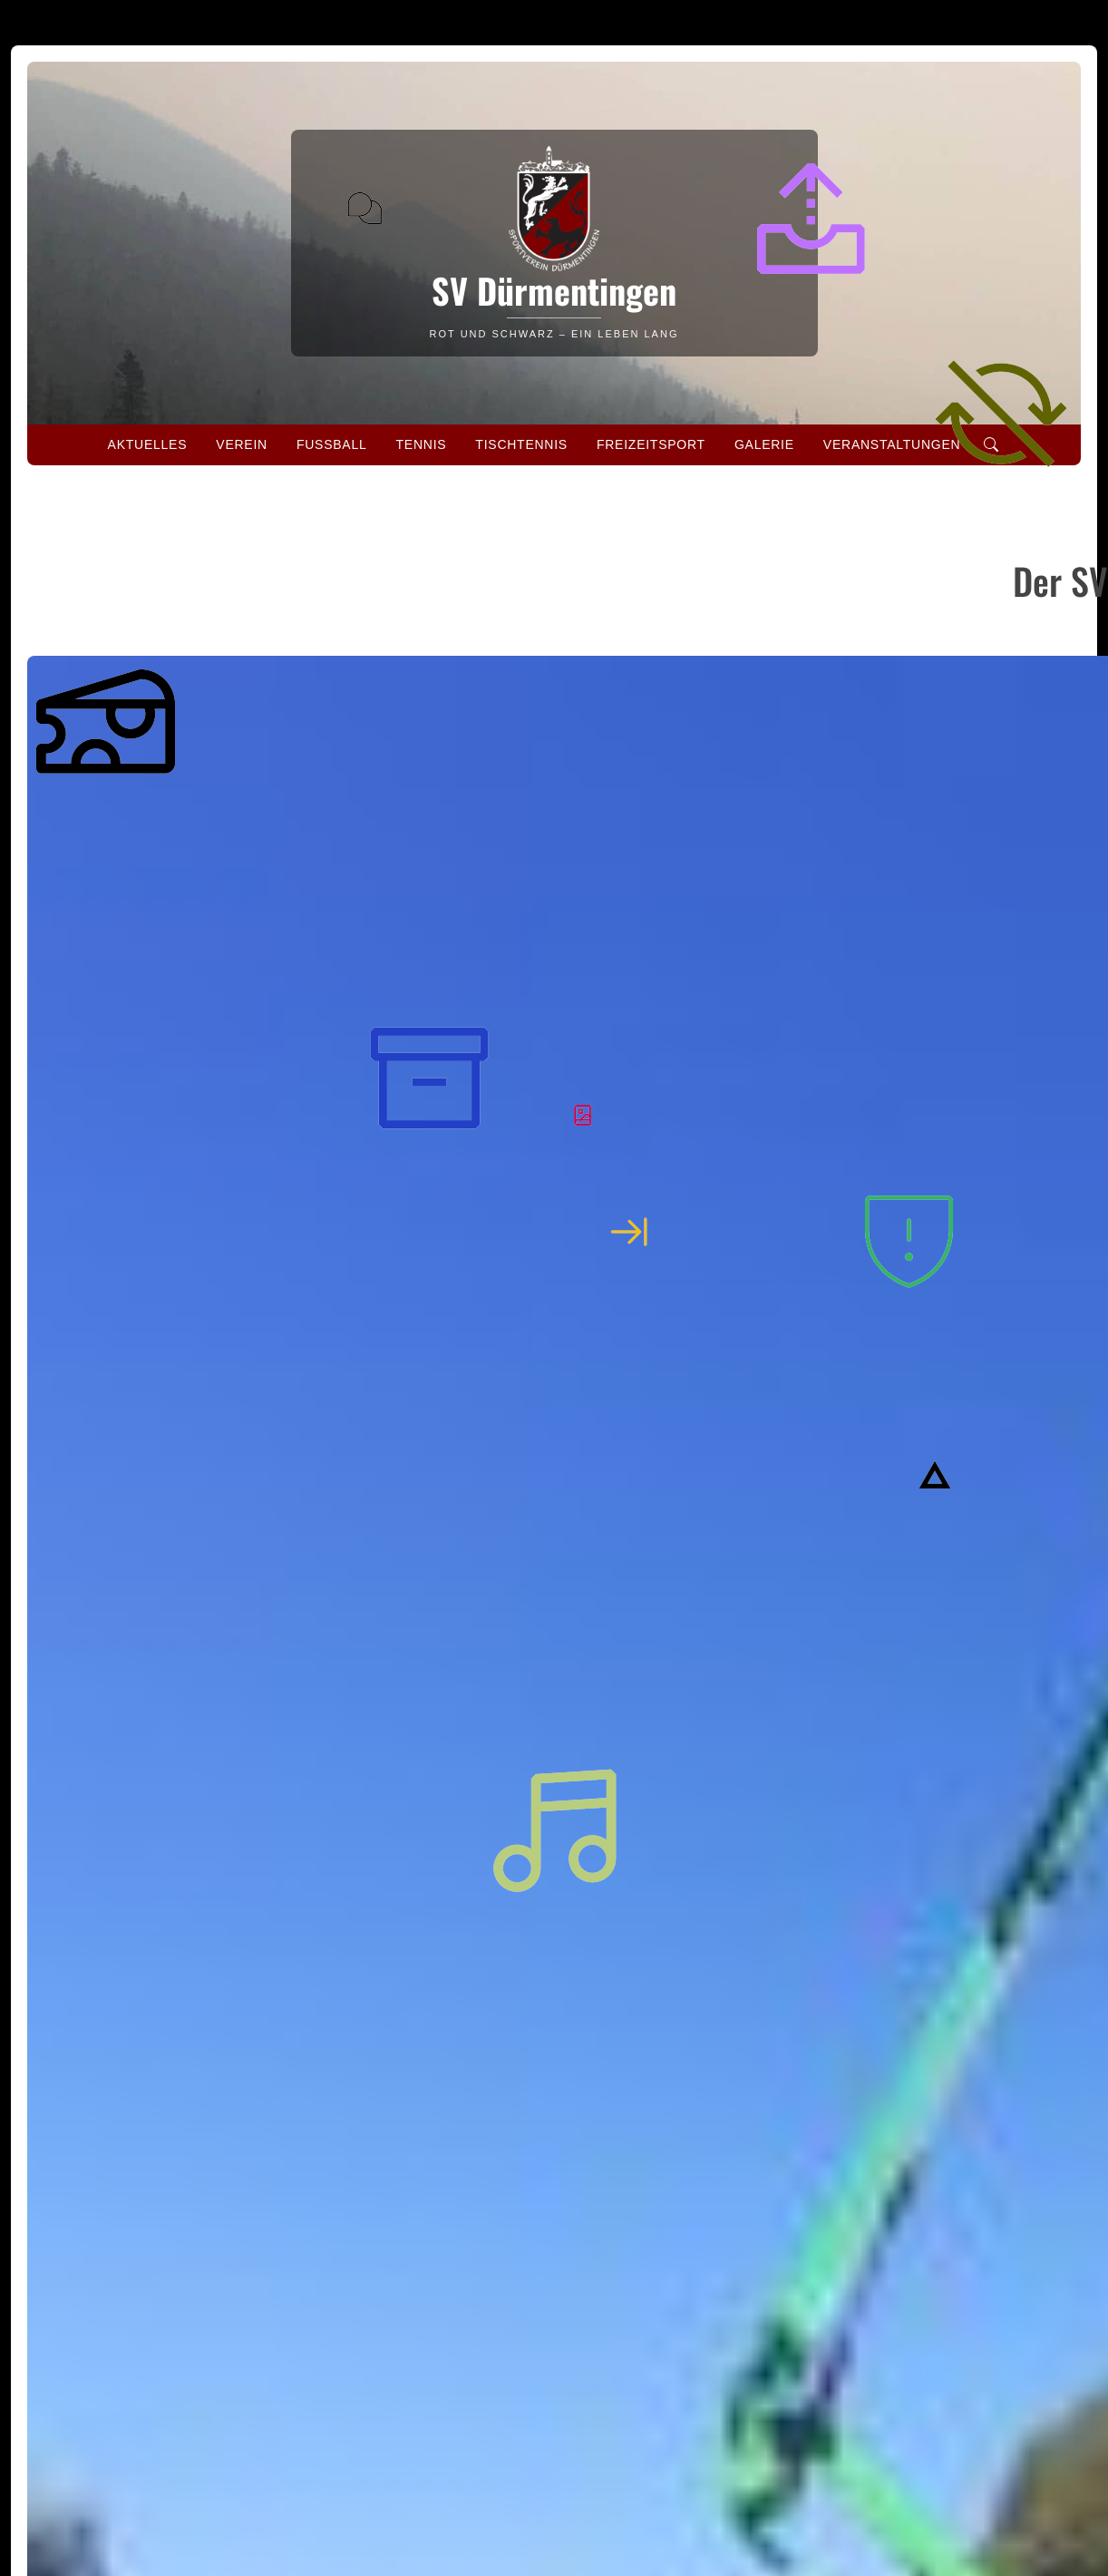 The height and width of the screenshot is (2576, 1108). I want to click on cheese or dairy product category, so click(105, 728).